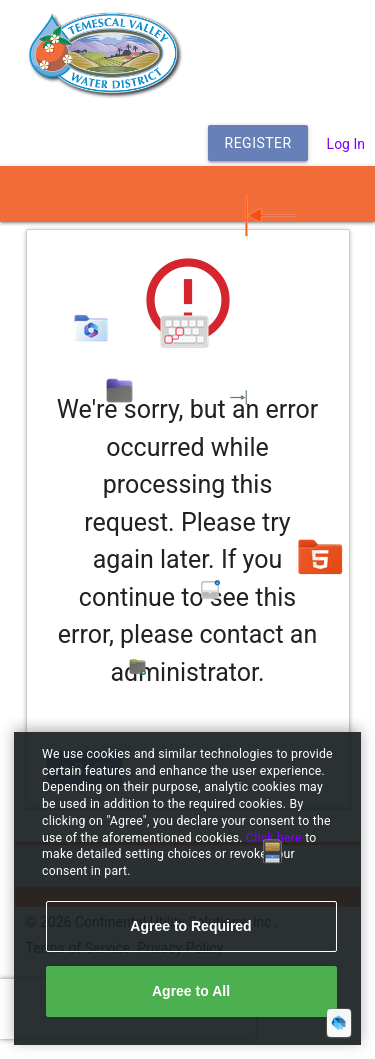 The image size is (375, 1059). What do you see at coordinates (238, 397) in the screenshot?
I see `jump to the last item in a list` at bounding box center [238, 397].